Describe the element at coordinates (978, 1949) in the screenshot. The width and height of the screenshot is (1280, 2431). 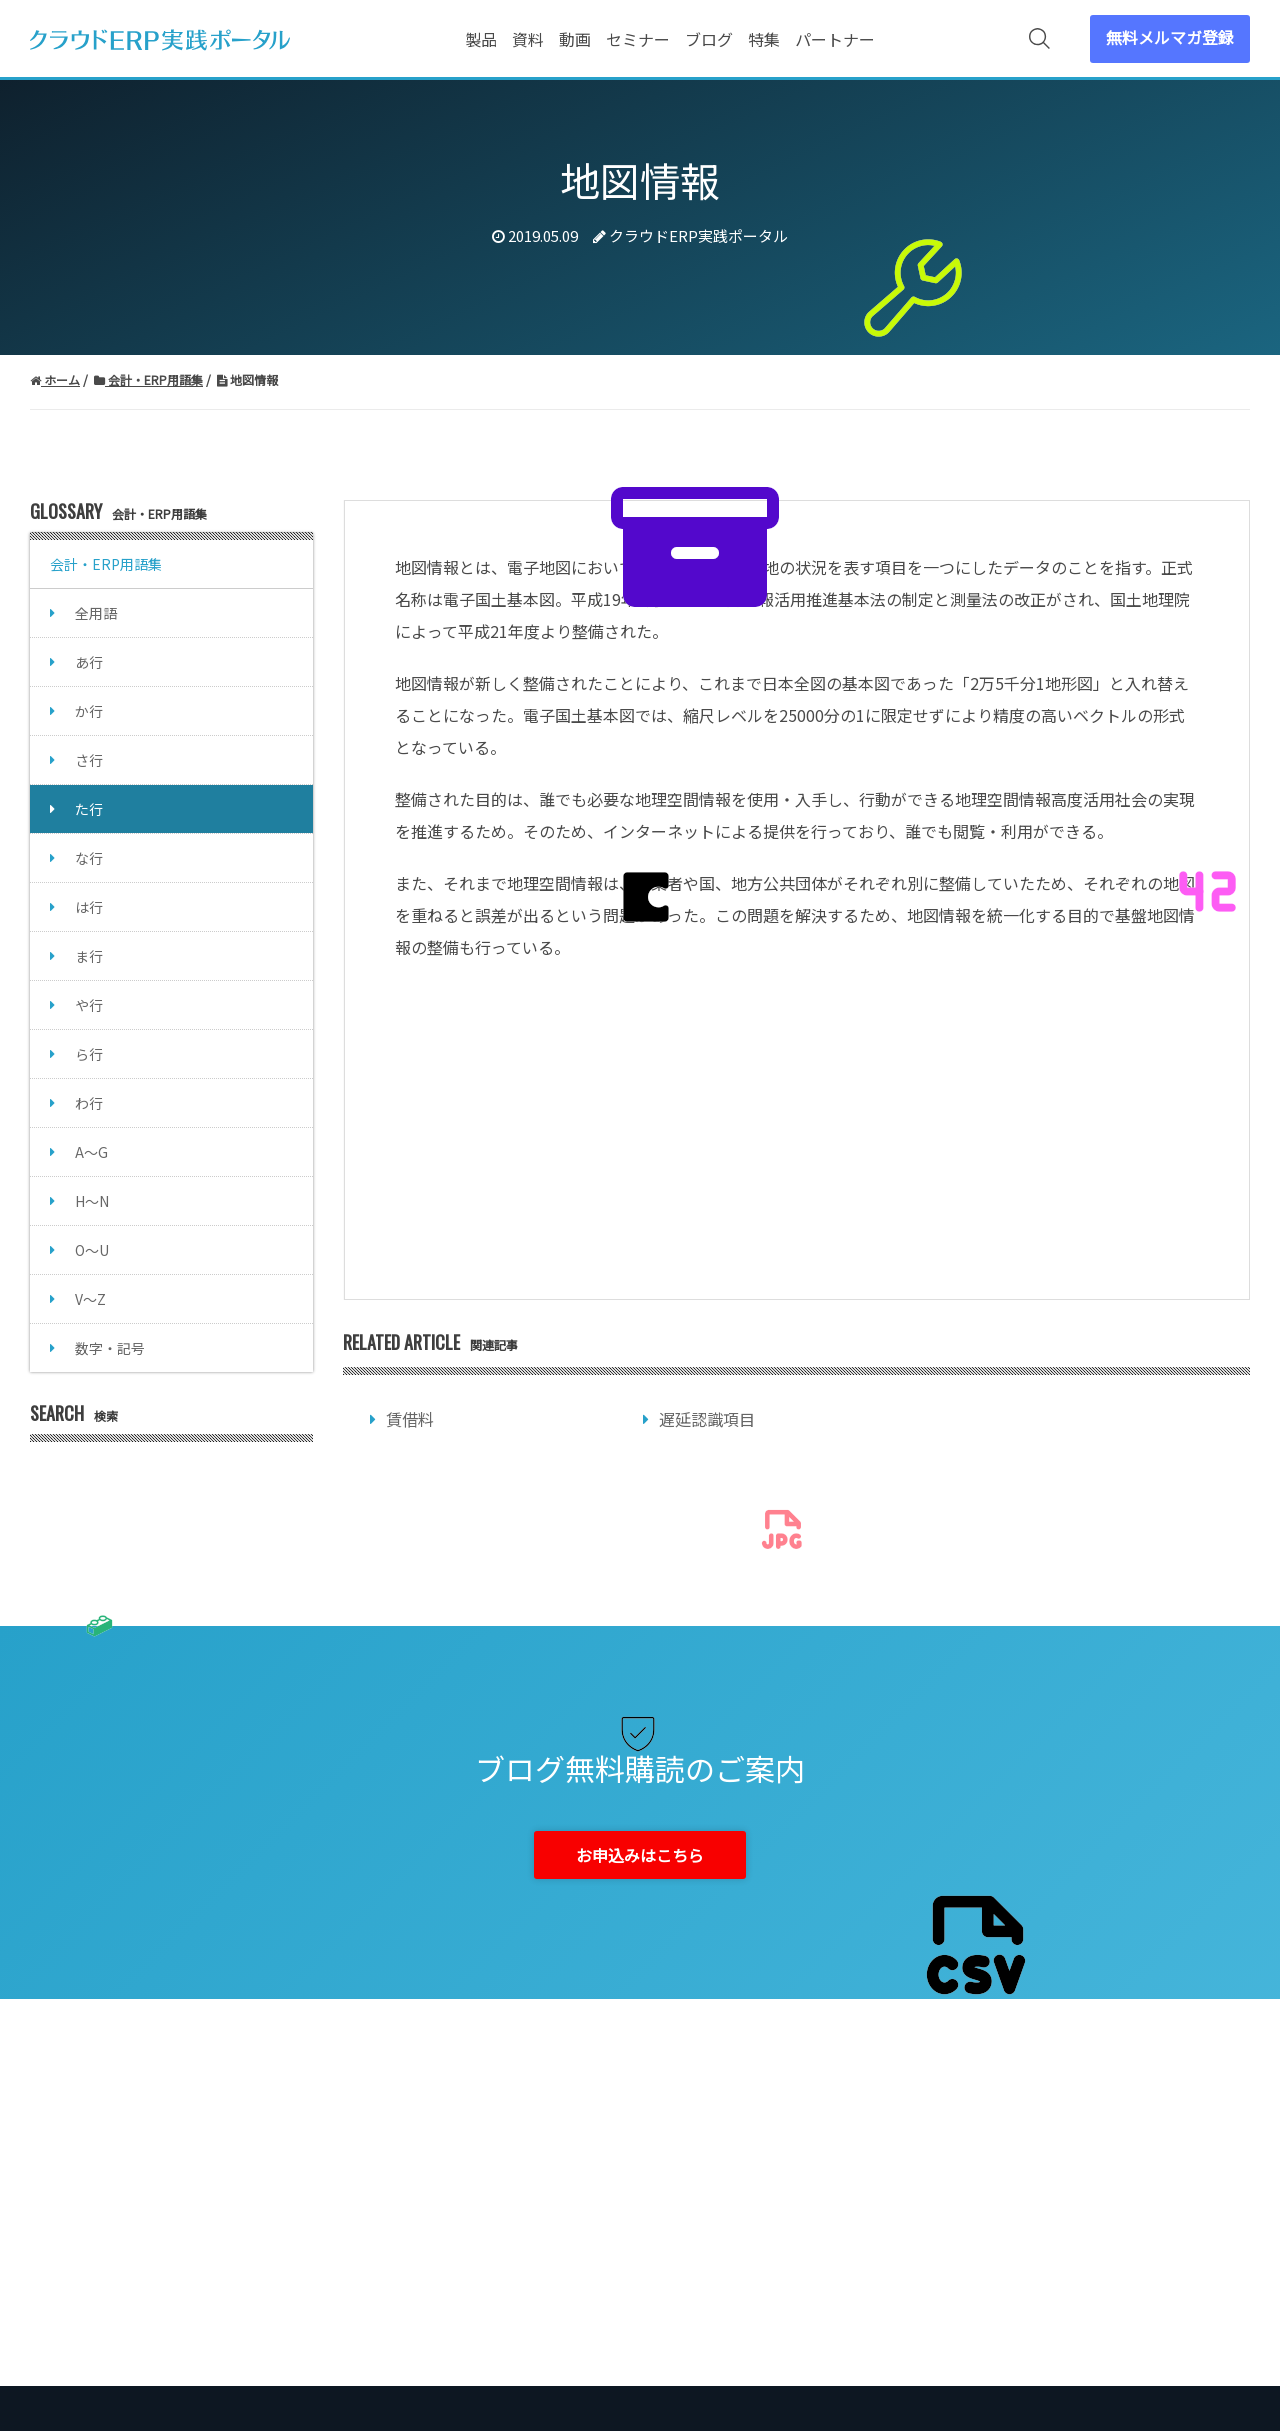
I see `open or view a CSV file` at that location.